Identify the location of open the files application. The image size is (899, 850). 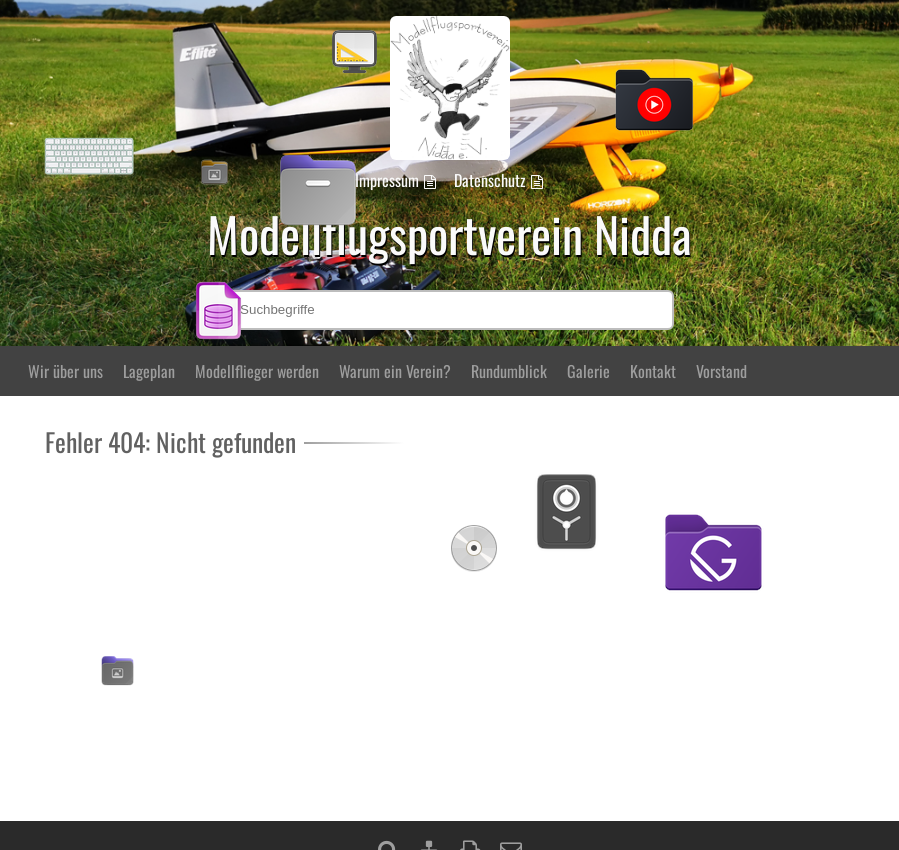
(318, 190).